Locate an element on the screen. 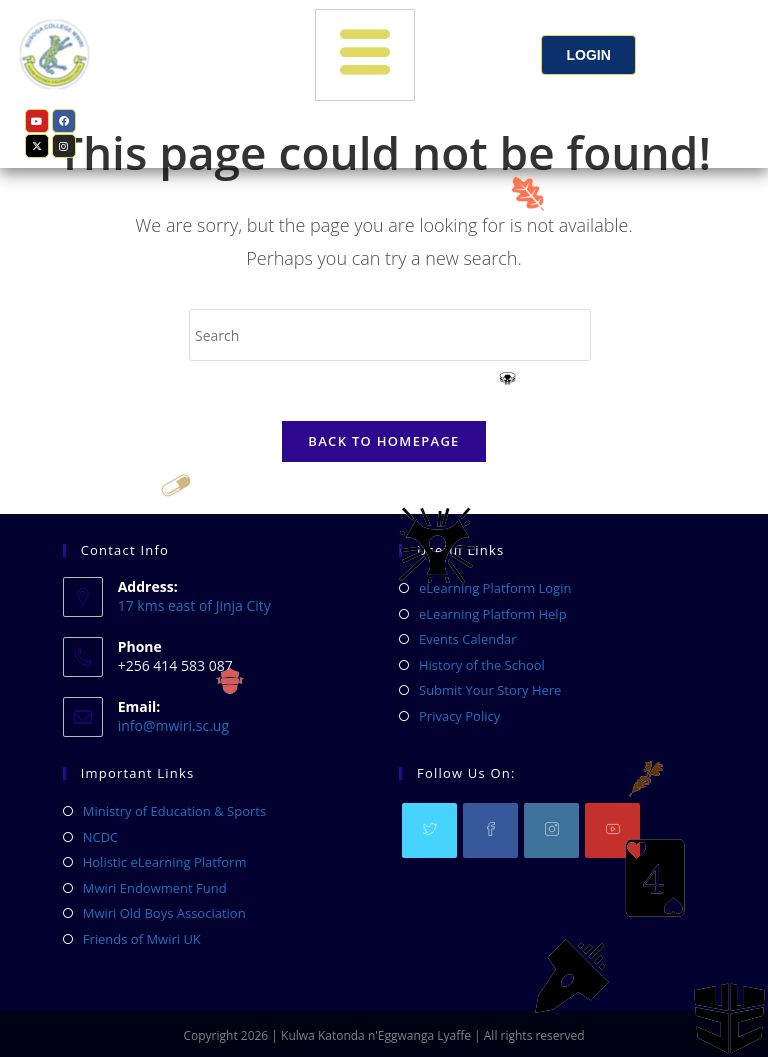  four of hearts playing card is located at coordinates (655, 878).